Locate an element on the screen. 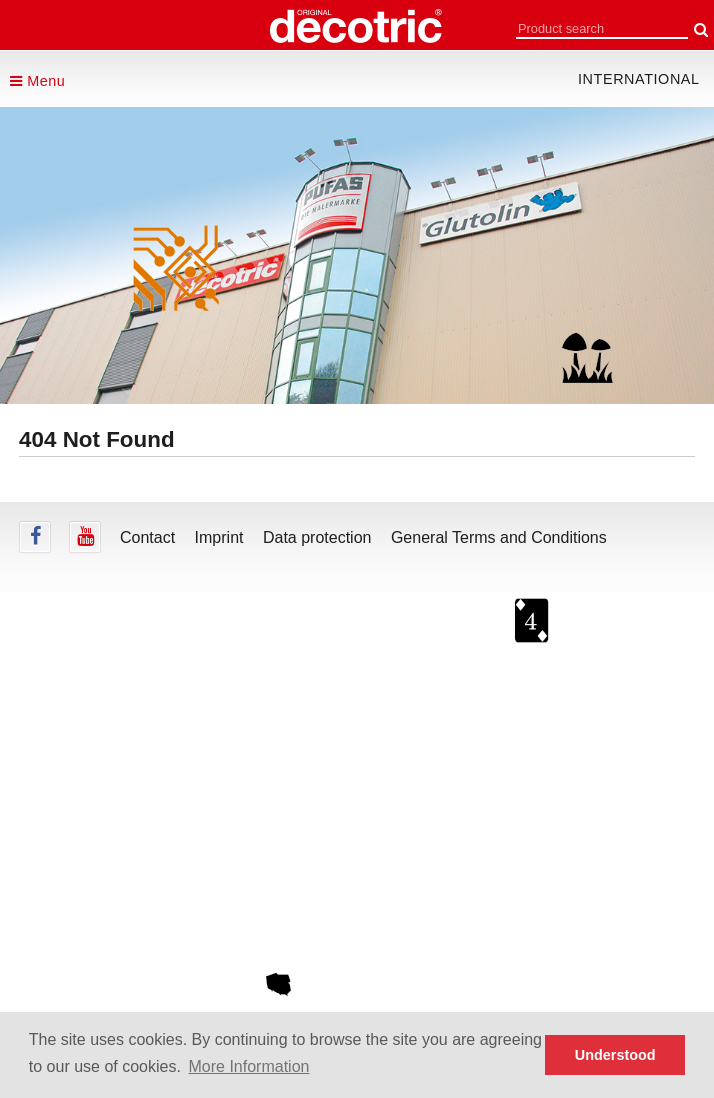 The height and width of the screenshot is (1098, 714). forage for mushrooms in the wild is located at coordinates (587, 356).